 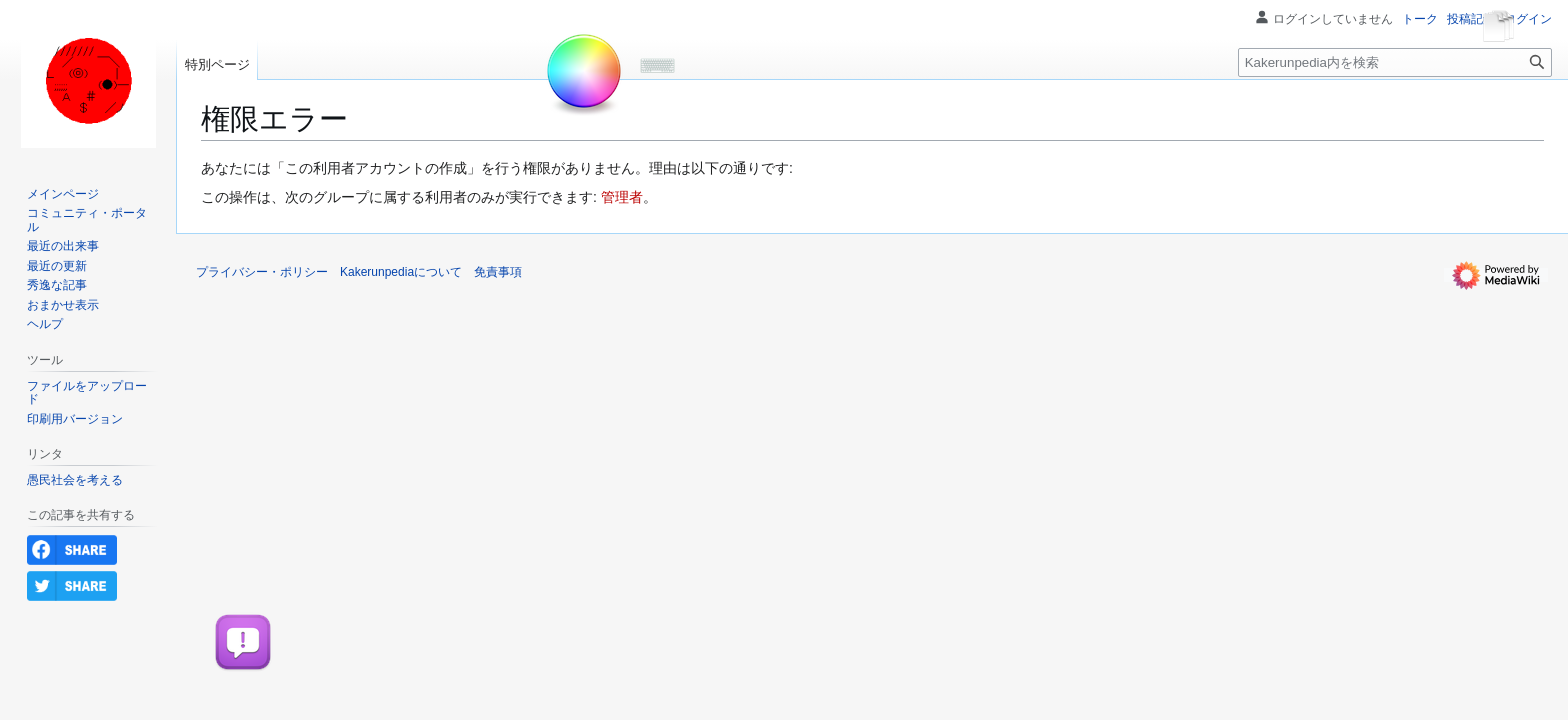 I want to click on connect to a wireless bluetooth keyboard, so click(x=657, y=65).